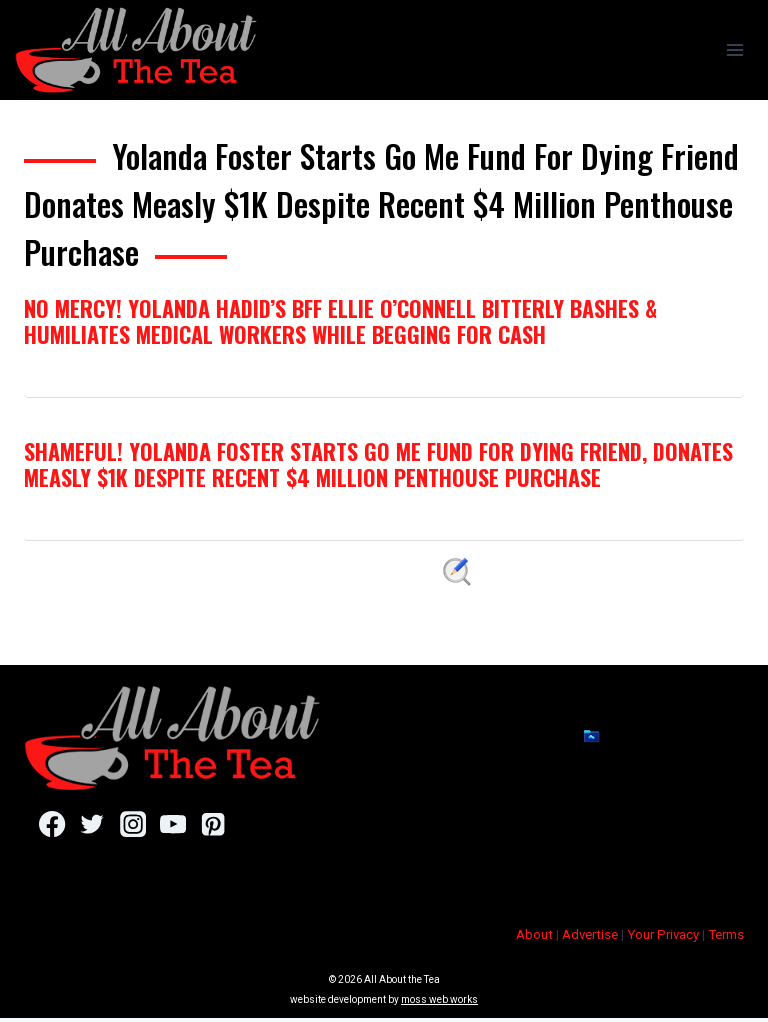 This screenshot has height=1022, width=768. Describe the element at coordinates (591, 736) in the screenshot. I see `open wondershare document cloud folder` at that location.